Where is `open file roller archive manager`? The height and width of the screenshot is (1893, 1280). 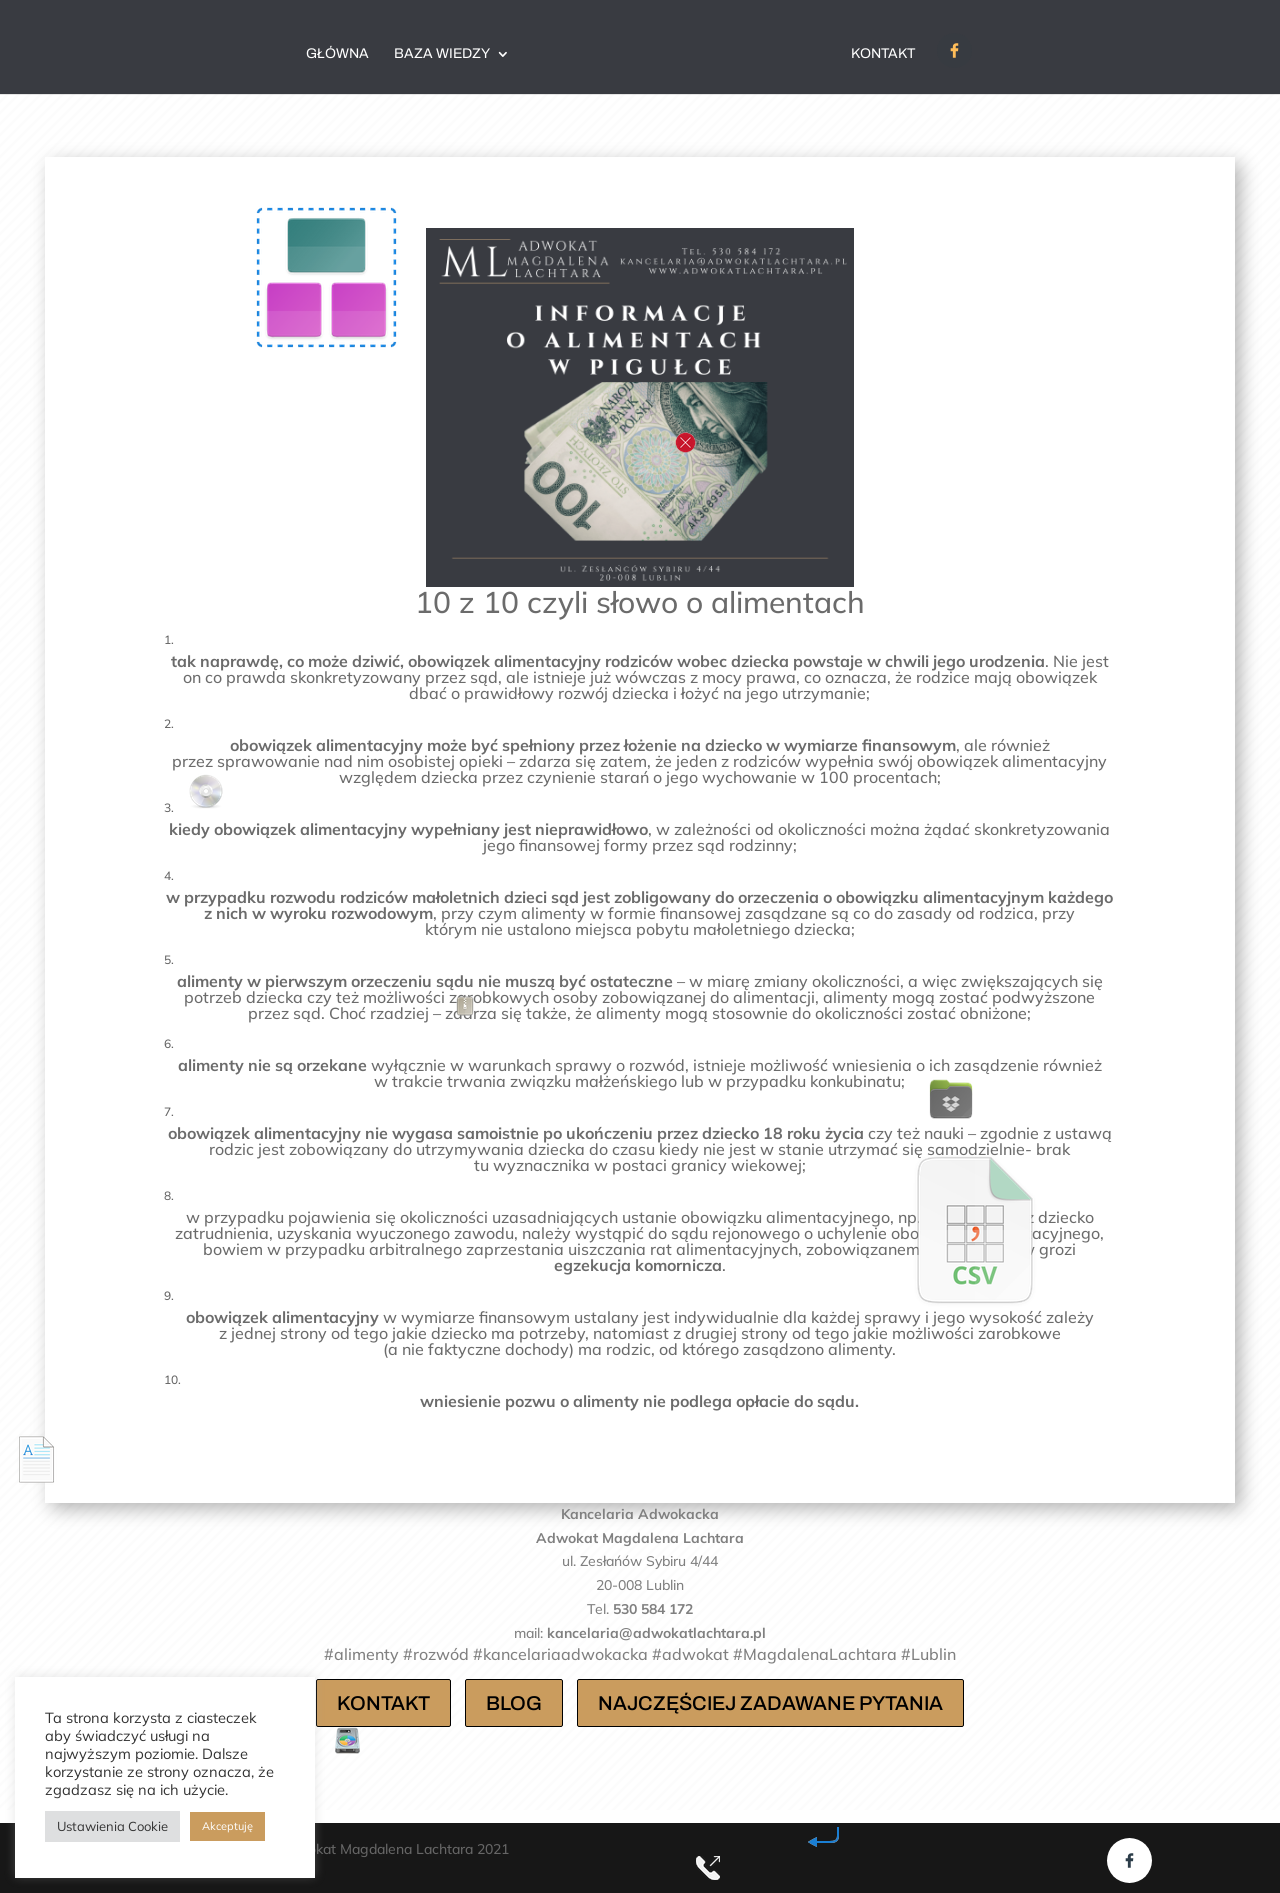
open file roller archive manager is located at coordinates (465, 1006).